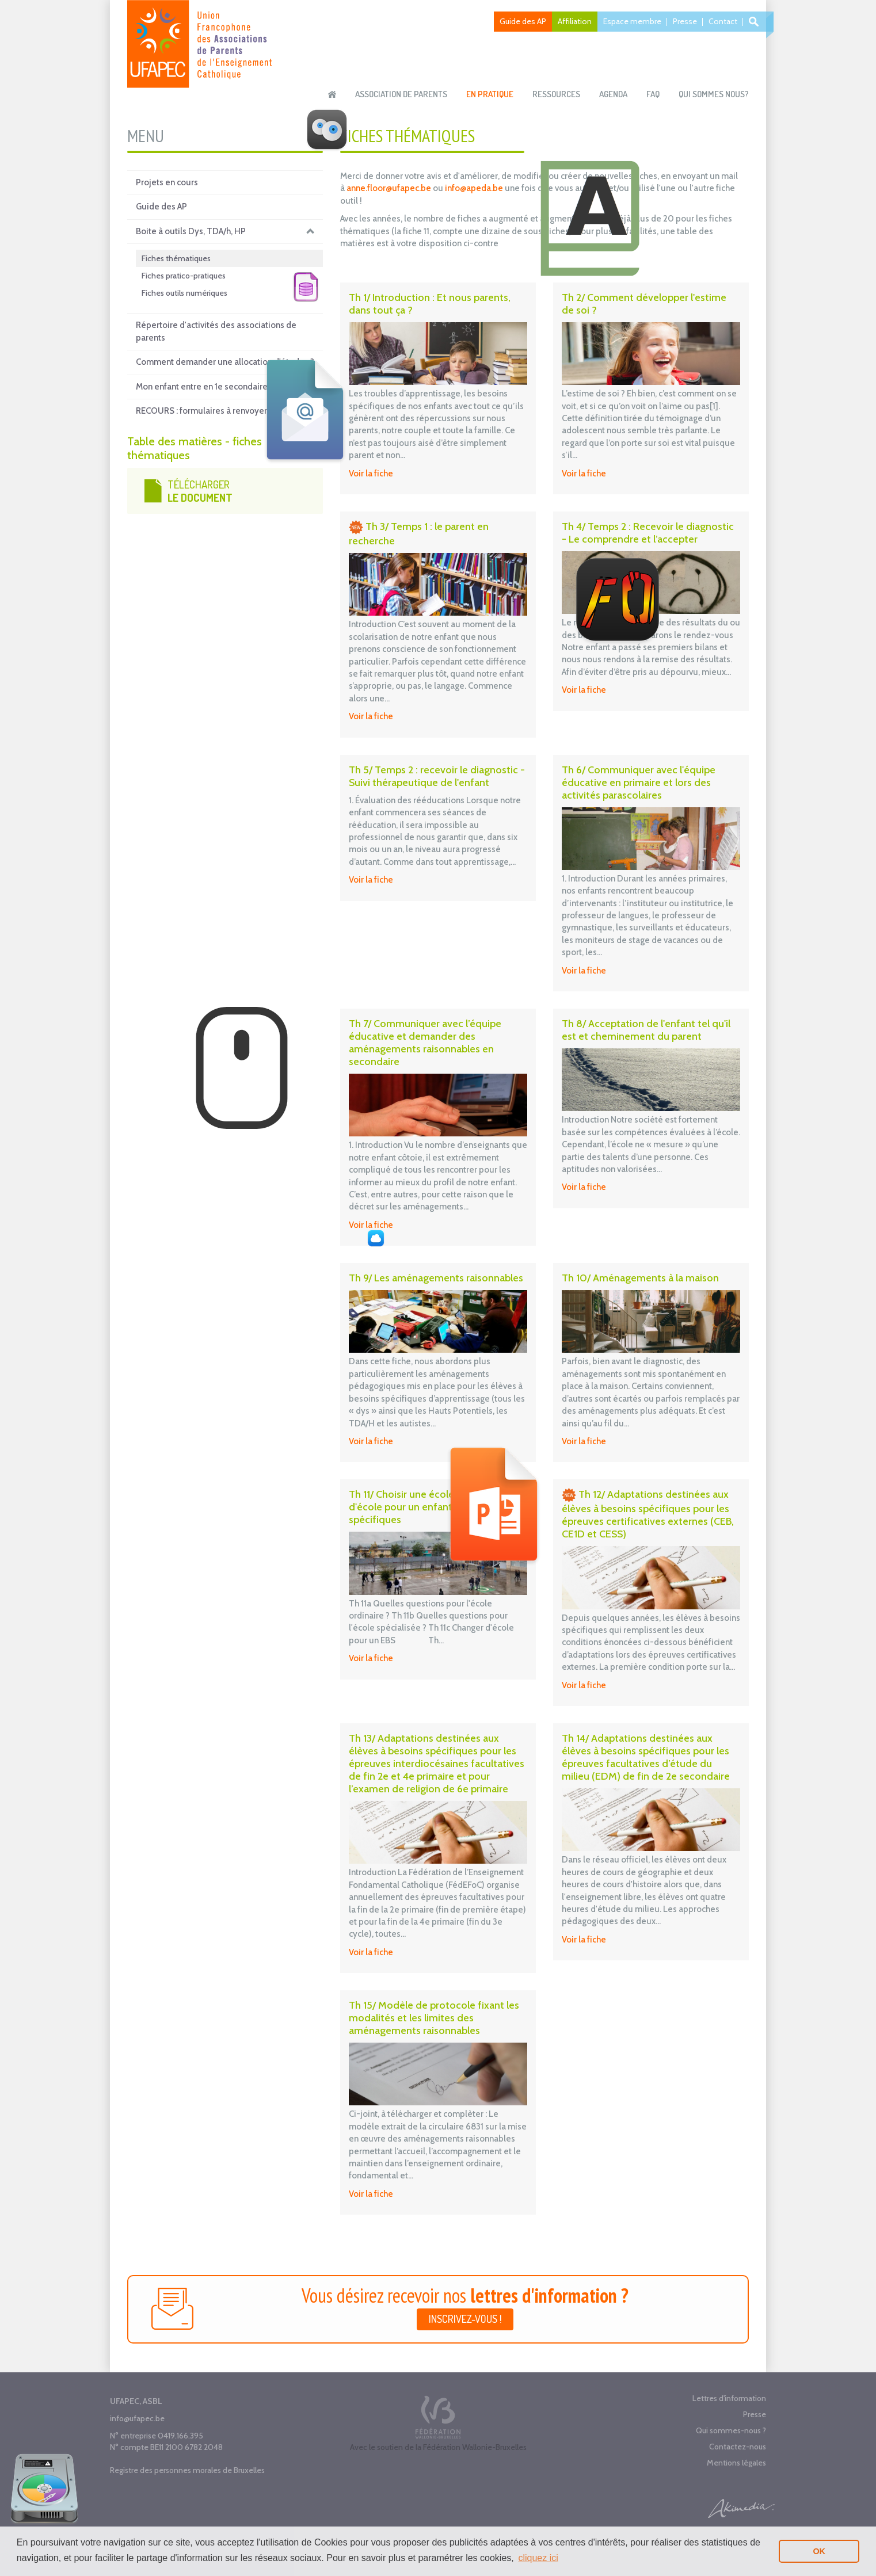 This screenshot has height=2576, width=876. What do you see at coordinates (306, 287) in the screenshot?
I see `libreoffice base database file` at bounding box center [306, 287].